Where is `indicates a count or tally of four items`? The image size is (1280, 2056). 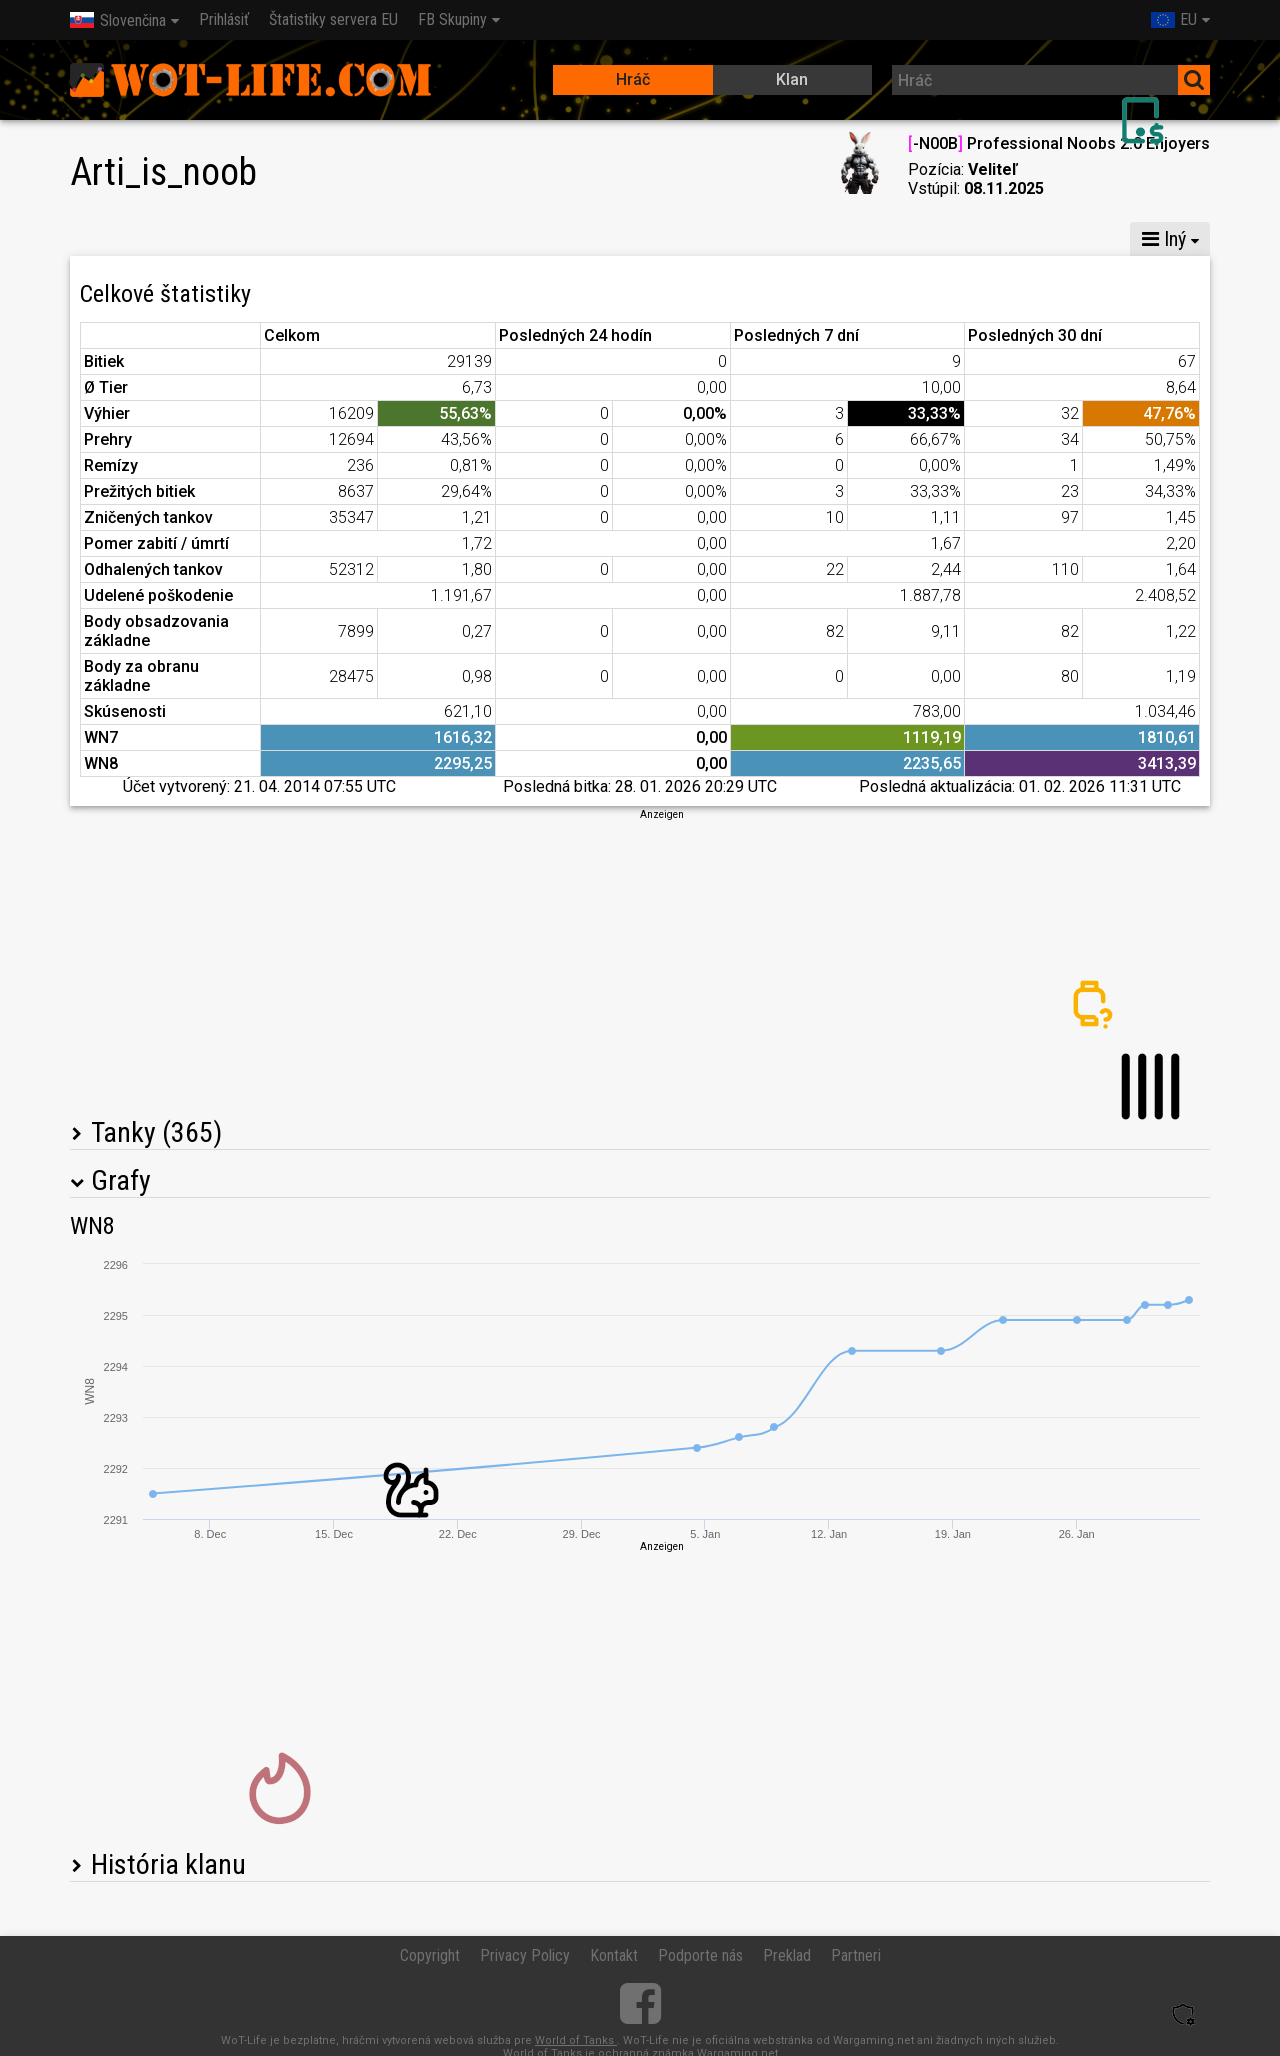 indicates a count or tally of four items is located at coordinates (1150, 1086).